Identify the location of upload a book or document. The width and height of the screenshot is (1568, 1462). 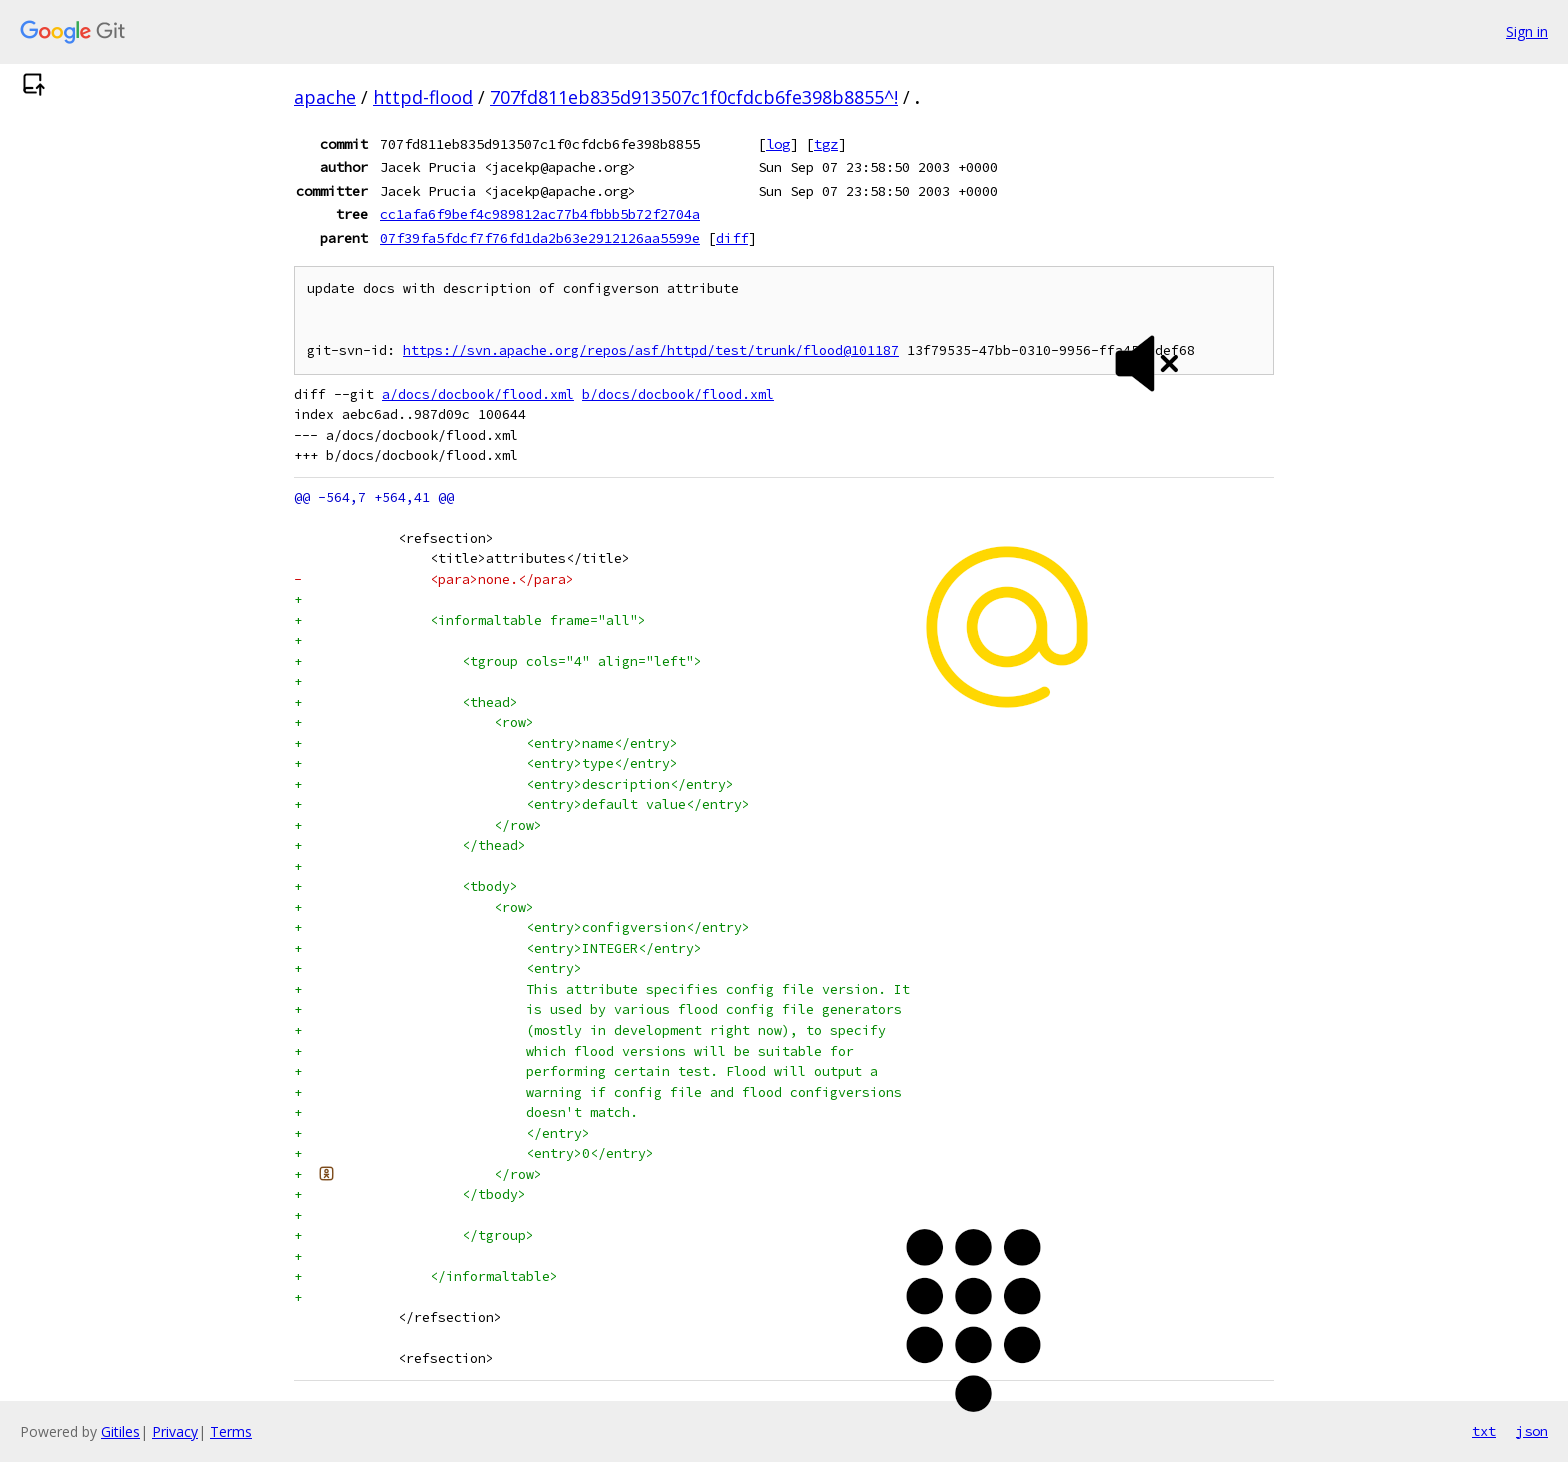
(33, 83).